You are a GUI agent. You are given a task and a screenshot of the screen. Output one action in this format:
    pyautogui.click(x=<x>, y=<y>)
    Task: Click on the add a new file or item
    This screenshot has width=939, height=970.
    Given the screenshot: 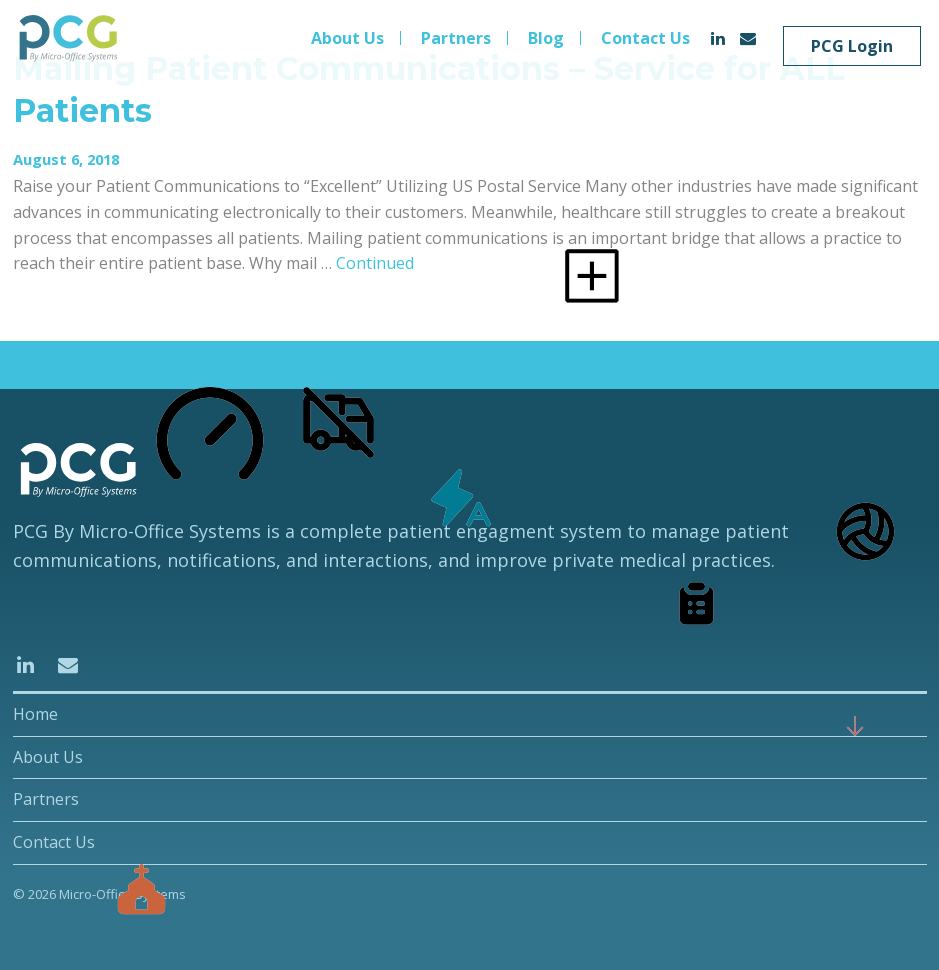 What is the action you would take?
    pyautogui.click(x=594, y=278)
    